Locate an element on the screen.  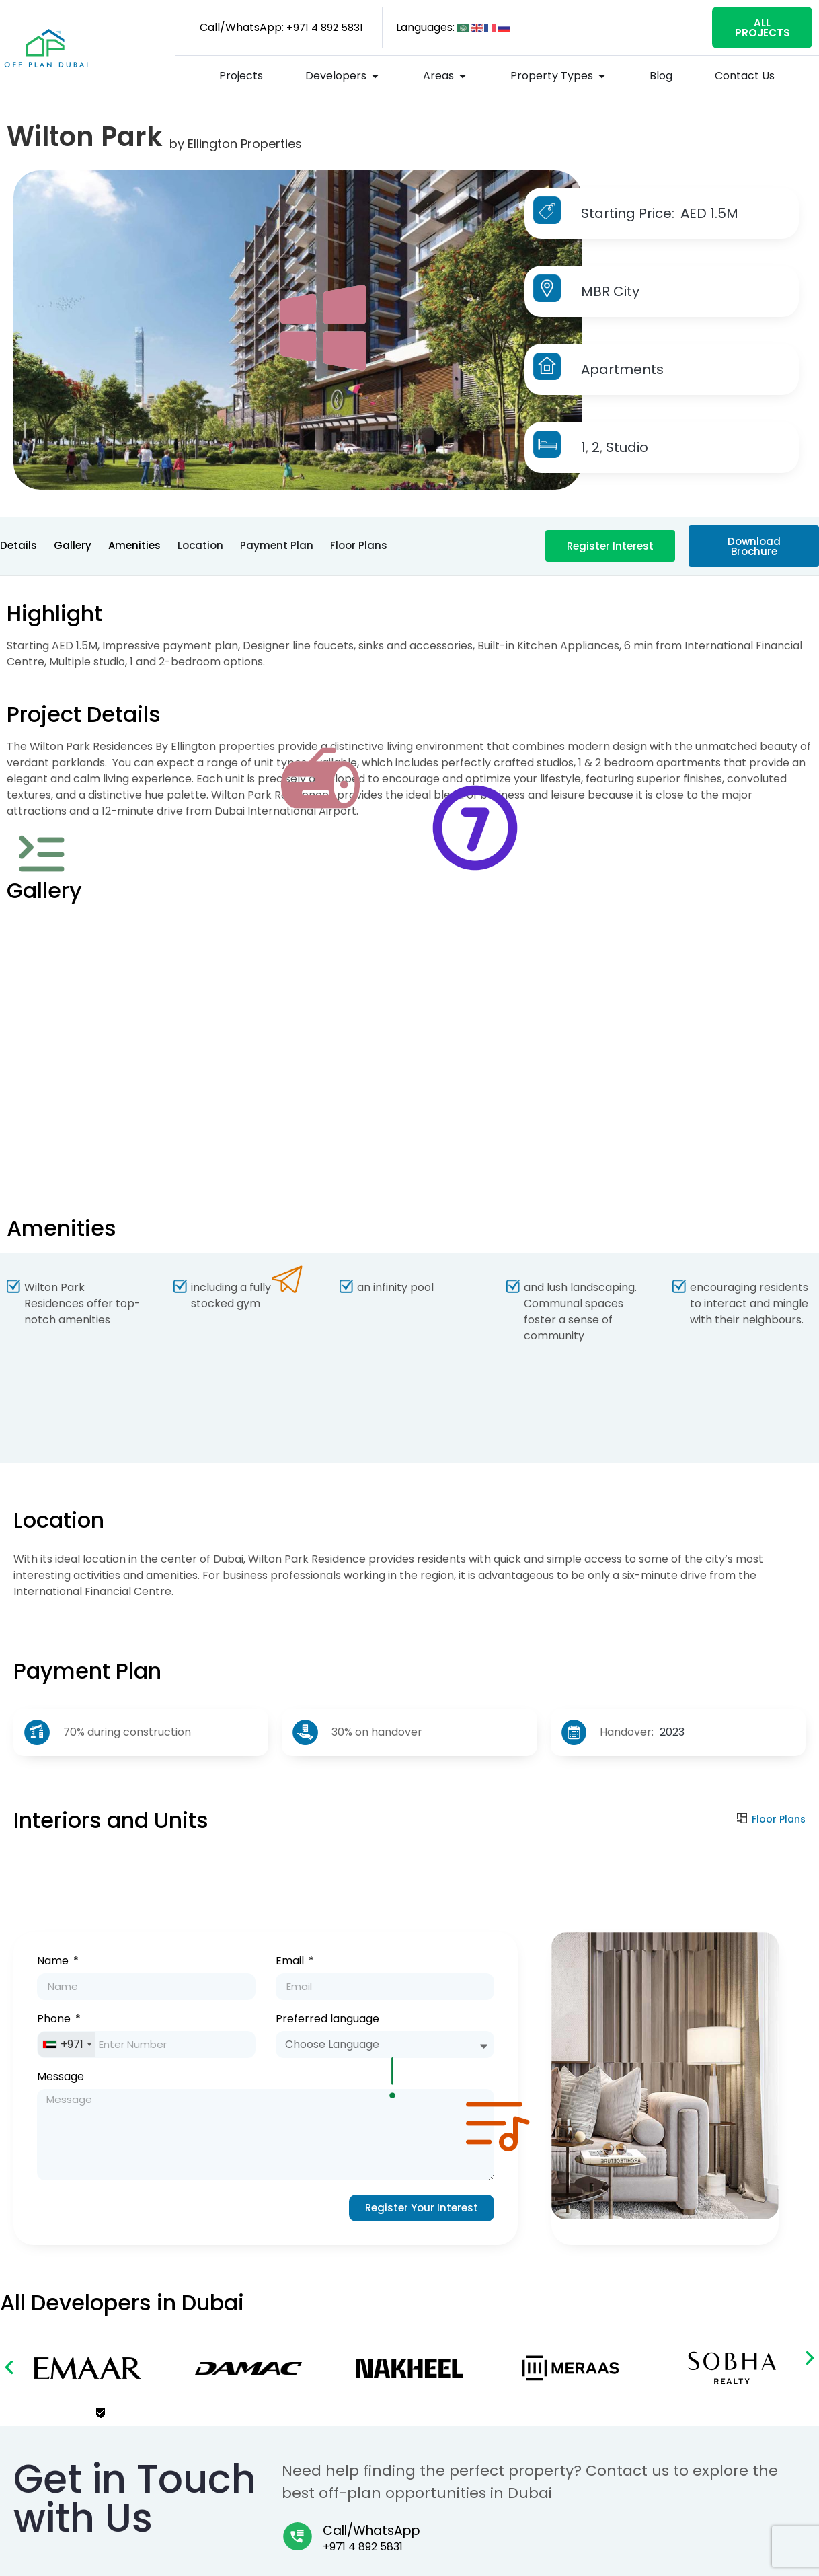
open the Windows start menu is located at coordinates (327, 328).